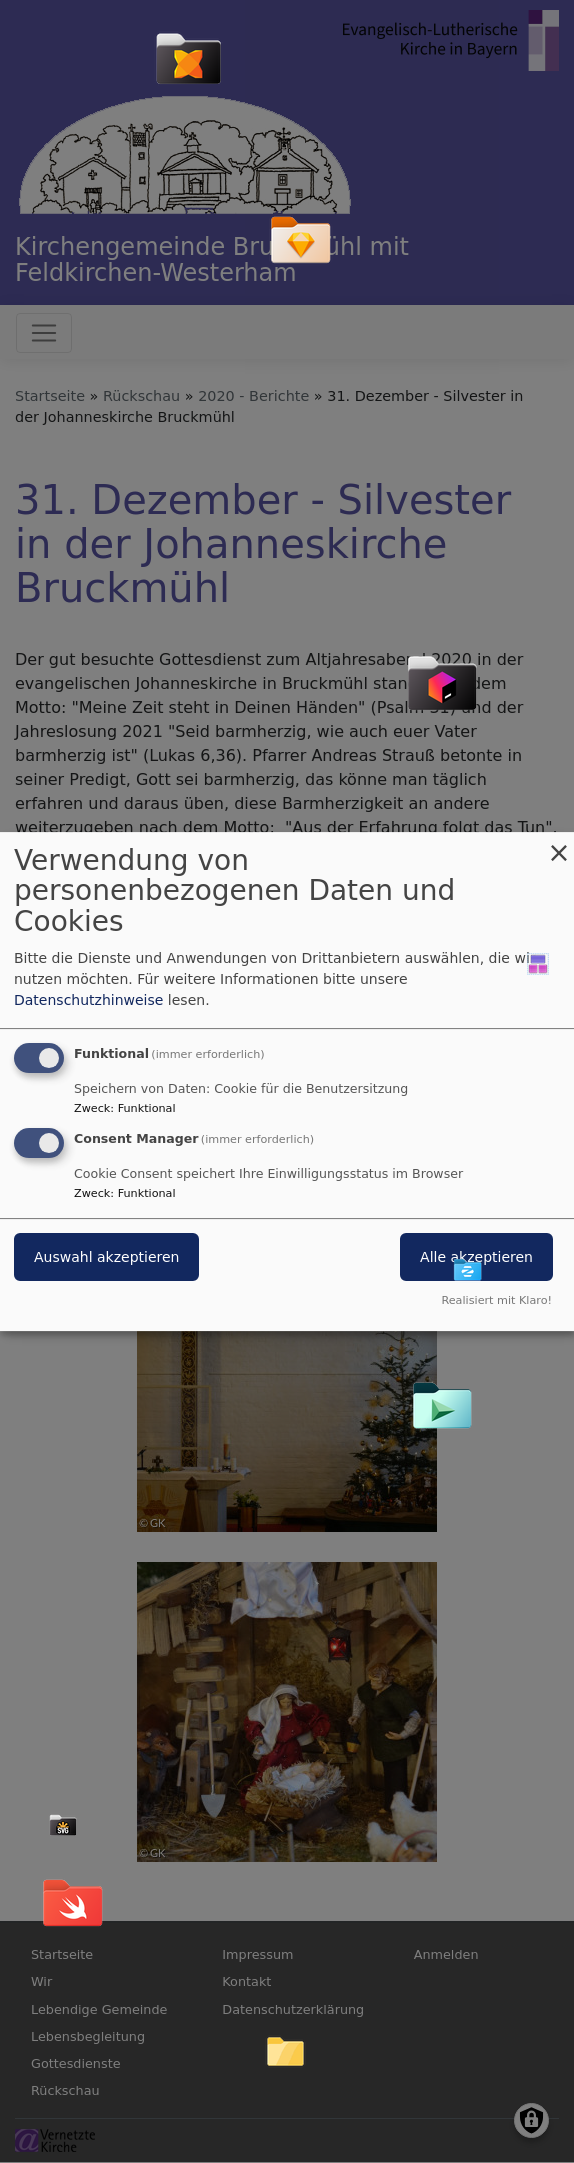 Image resolution: width=574 pixels, height=2163 pixels. I want to click on open folder containing pixel art or retro-style files, so click(285, 2052).